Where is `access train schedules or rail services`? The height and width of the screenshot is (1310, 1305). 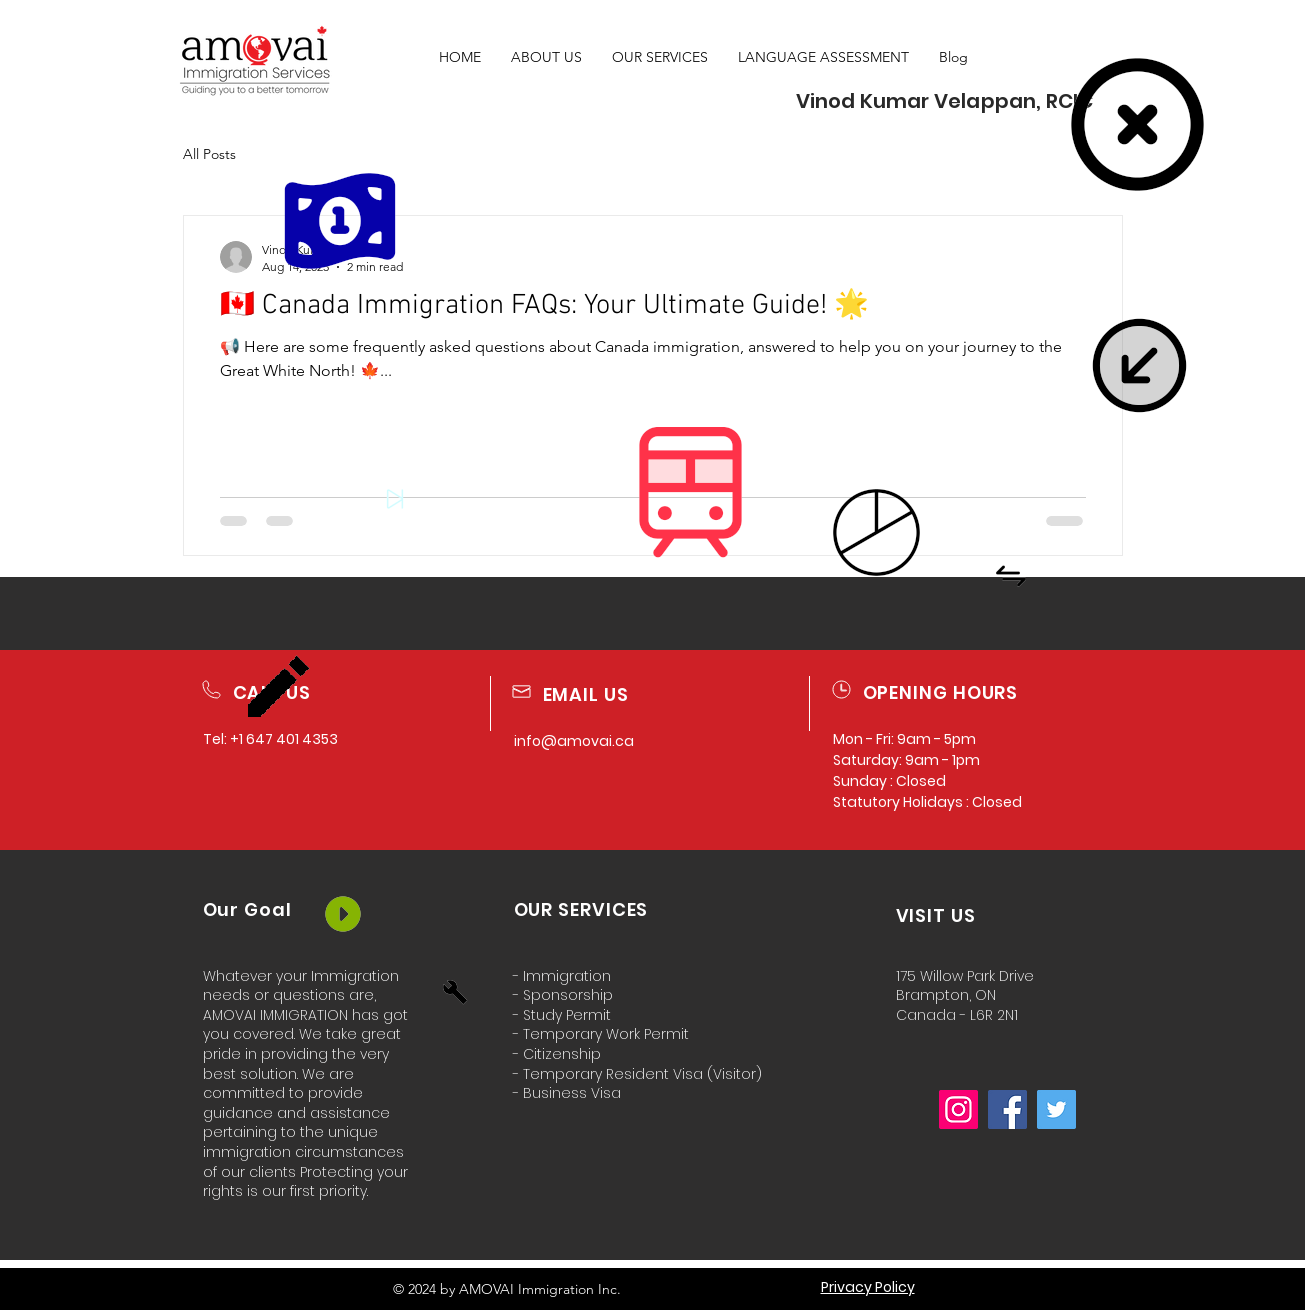 access train schedules or rail services is located at coordinates (690, 487).